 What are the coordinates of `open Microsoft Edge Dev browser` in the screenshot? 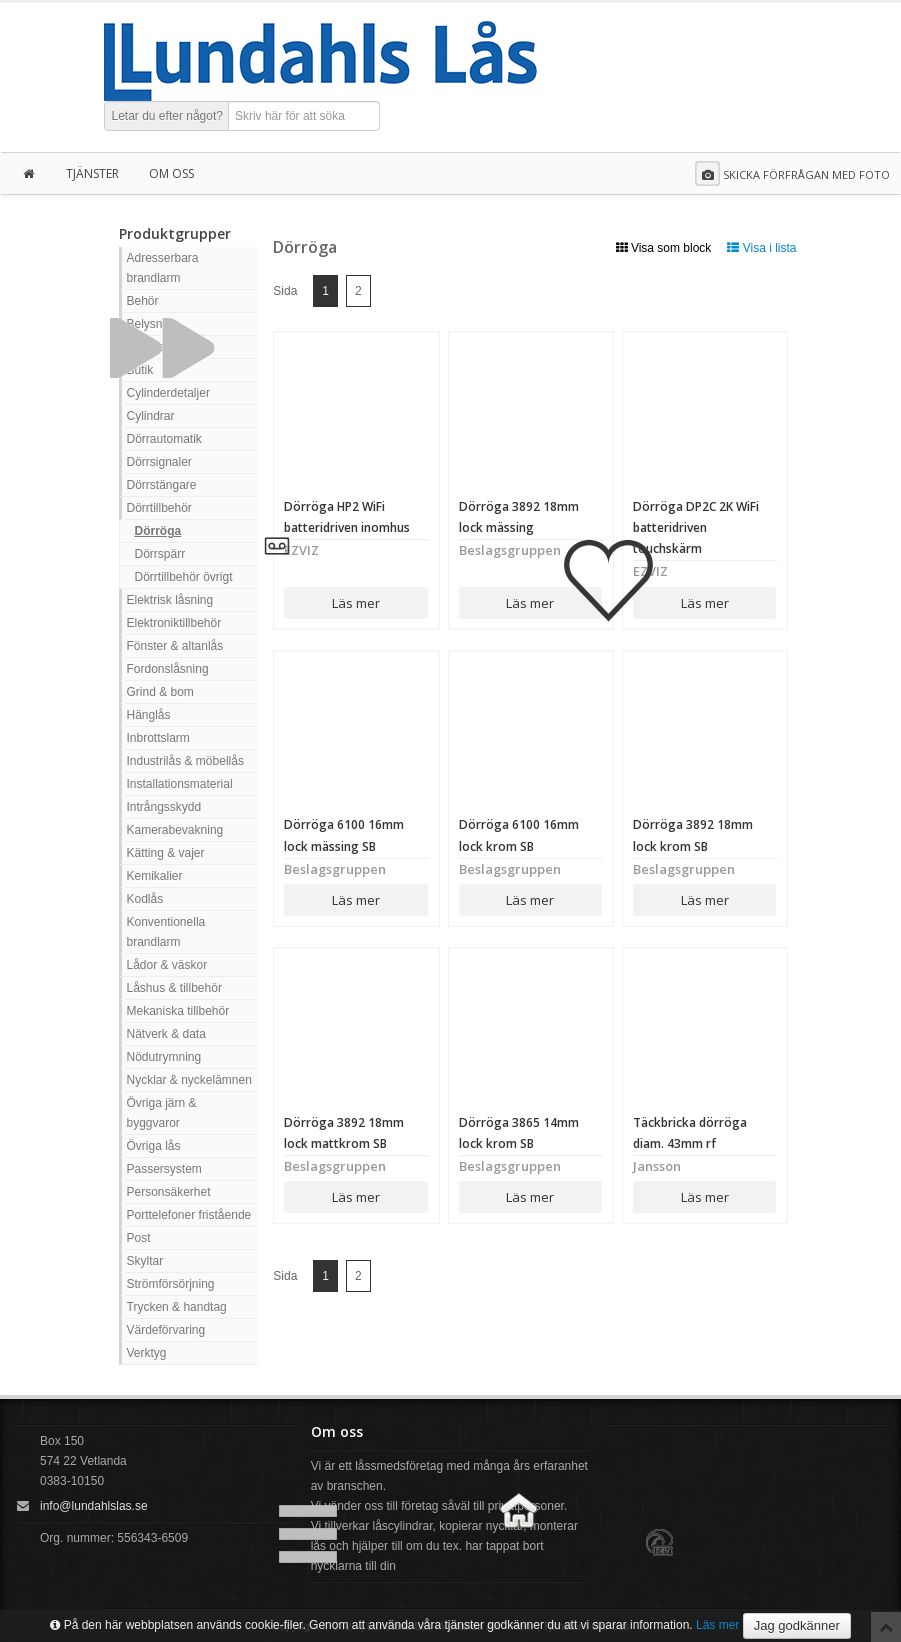 It's located at (659, 1542).